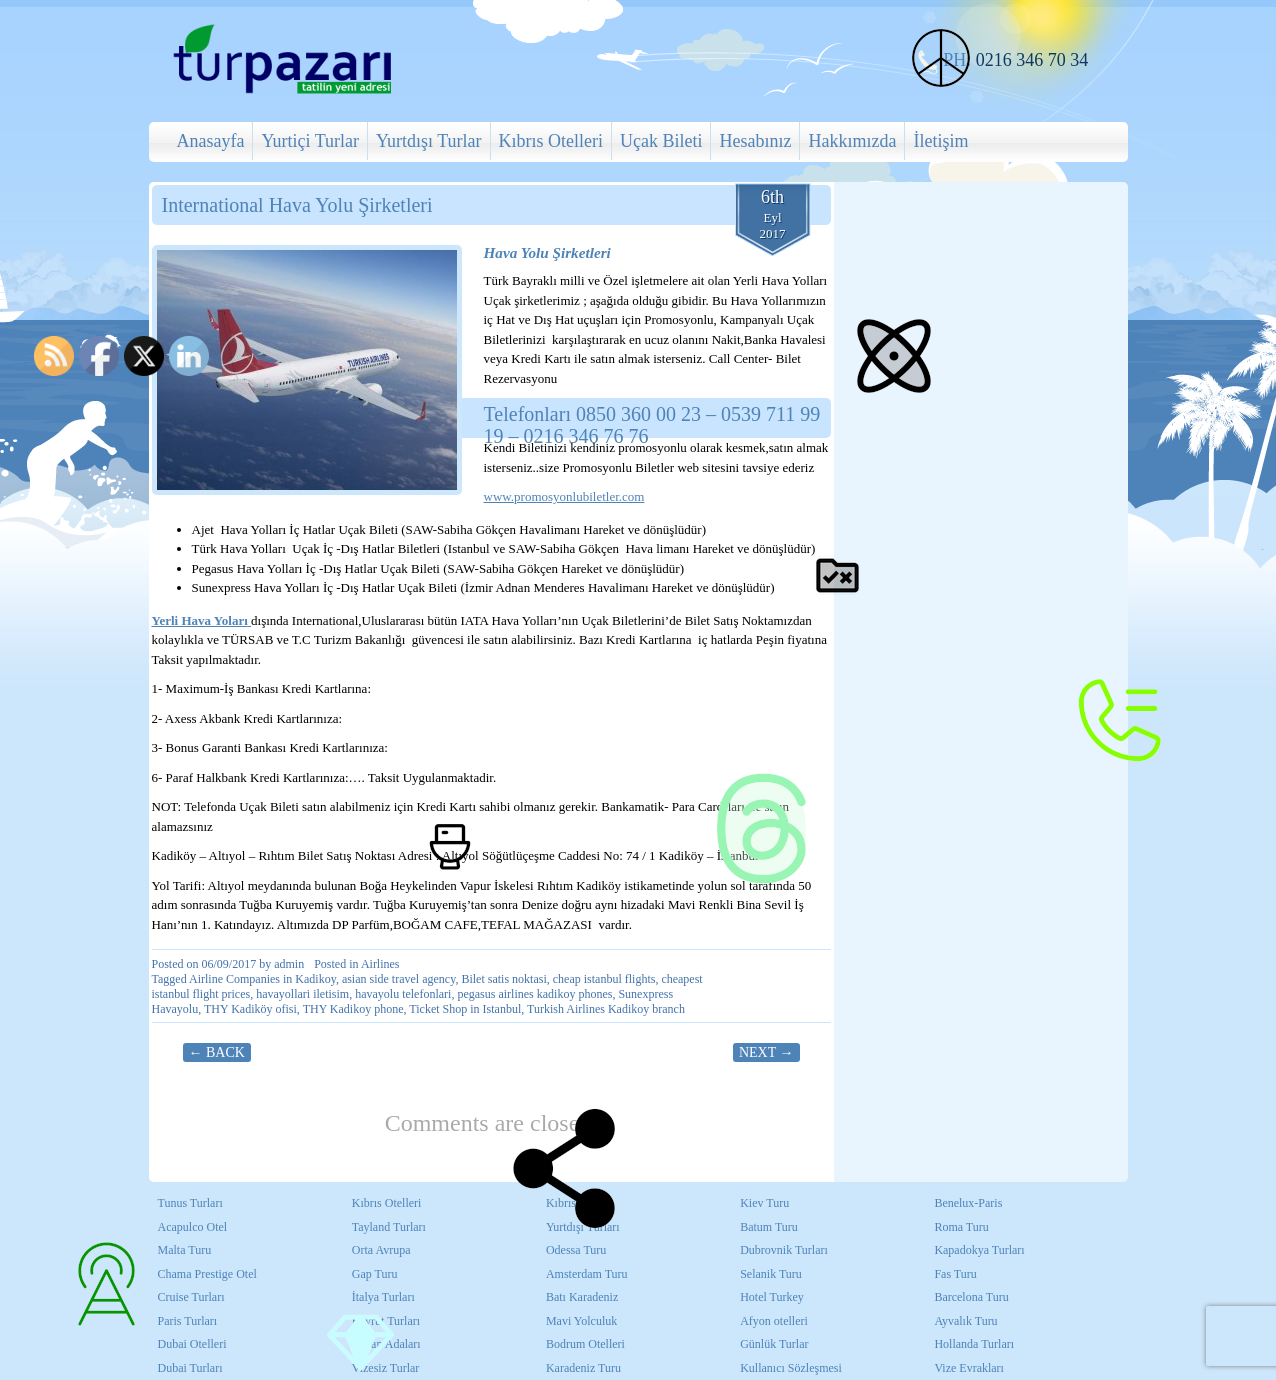 The image size is (1276, 1380). Describe the element at coordinates (1121, 718) in the screenshot. I see `view call log or phone history` at that location.